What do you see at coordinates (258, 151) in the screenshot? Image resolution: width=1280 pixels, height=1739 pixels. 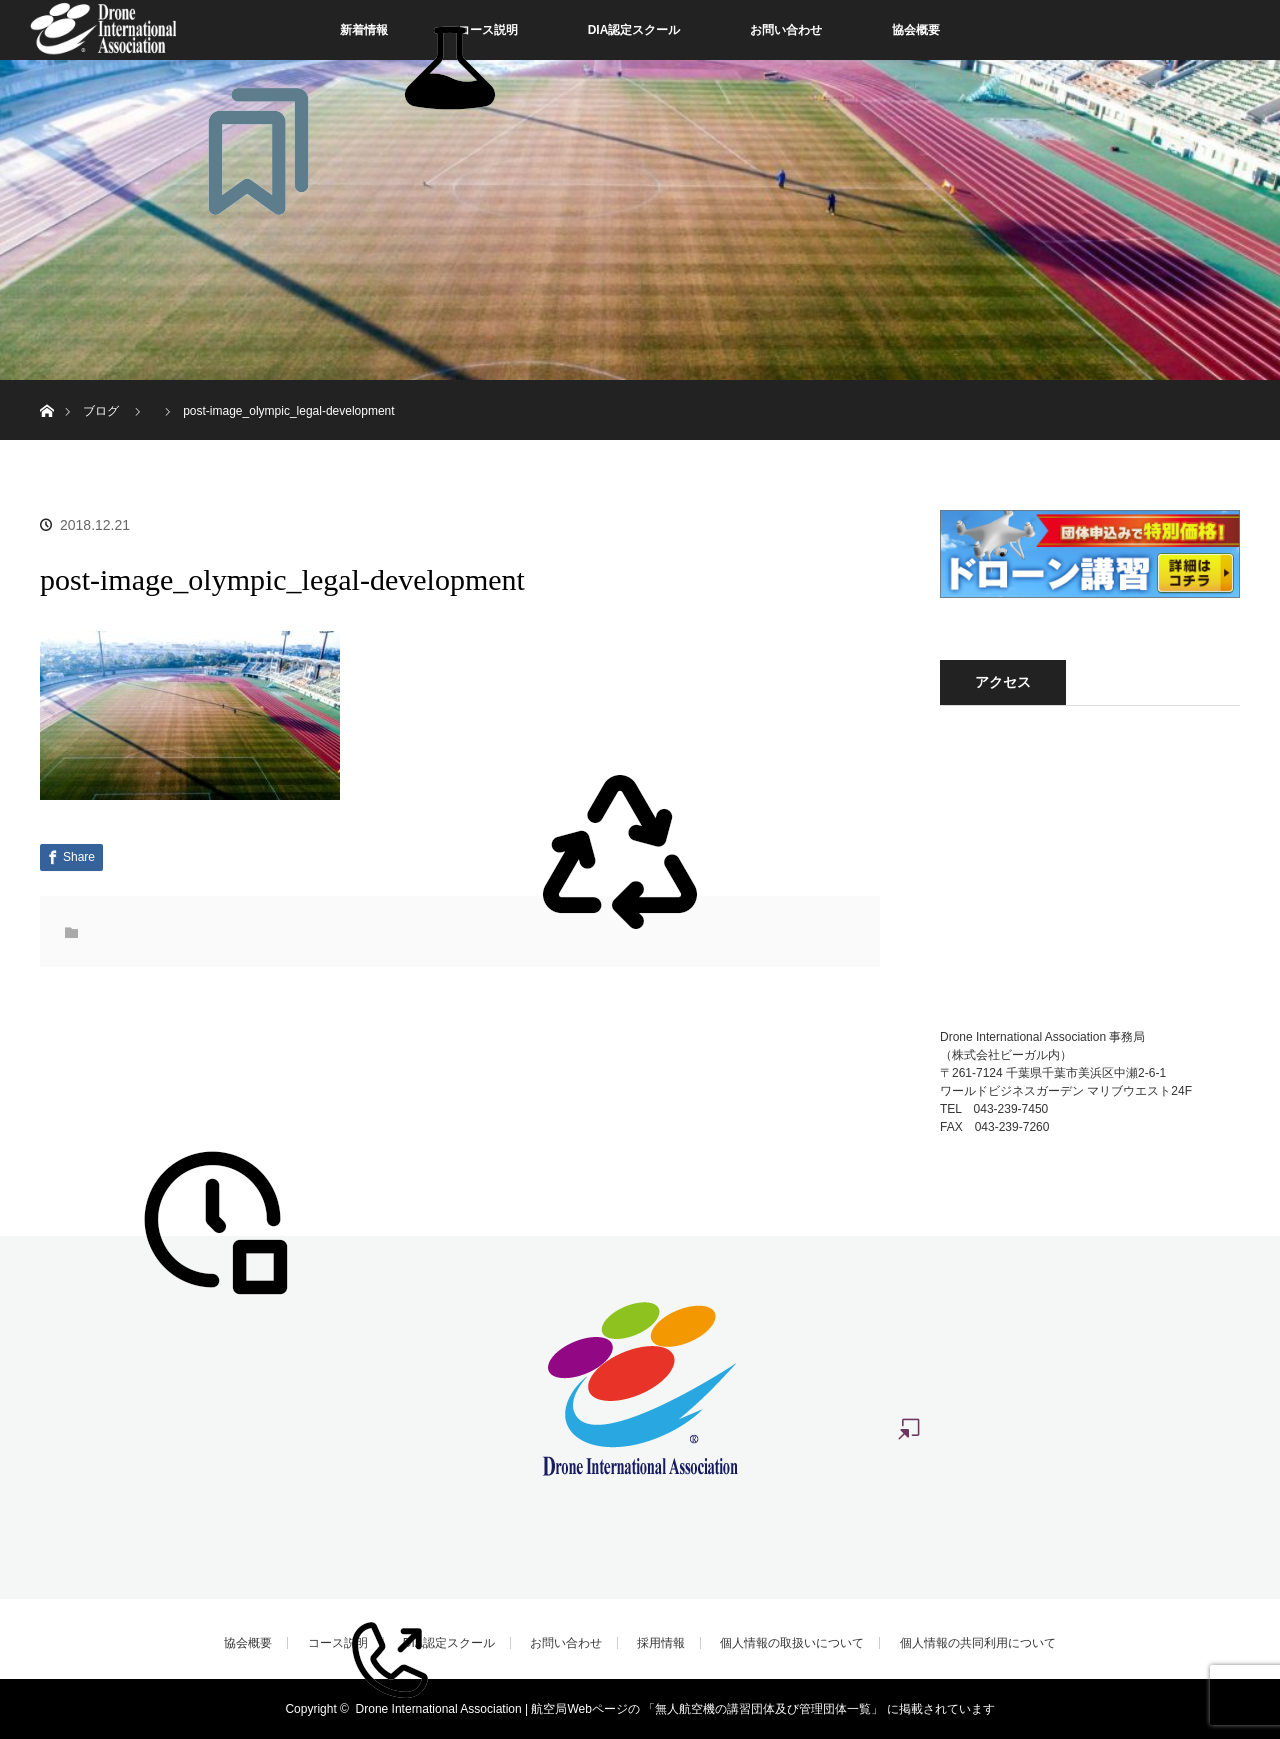 I see `view your saved bookmarks` at bounding box center [258, 151].